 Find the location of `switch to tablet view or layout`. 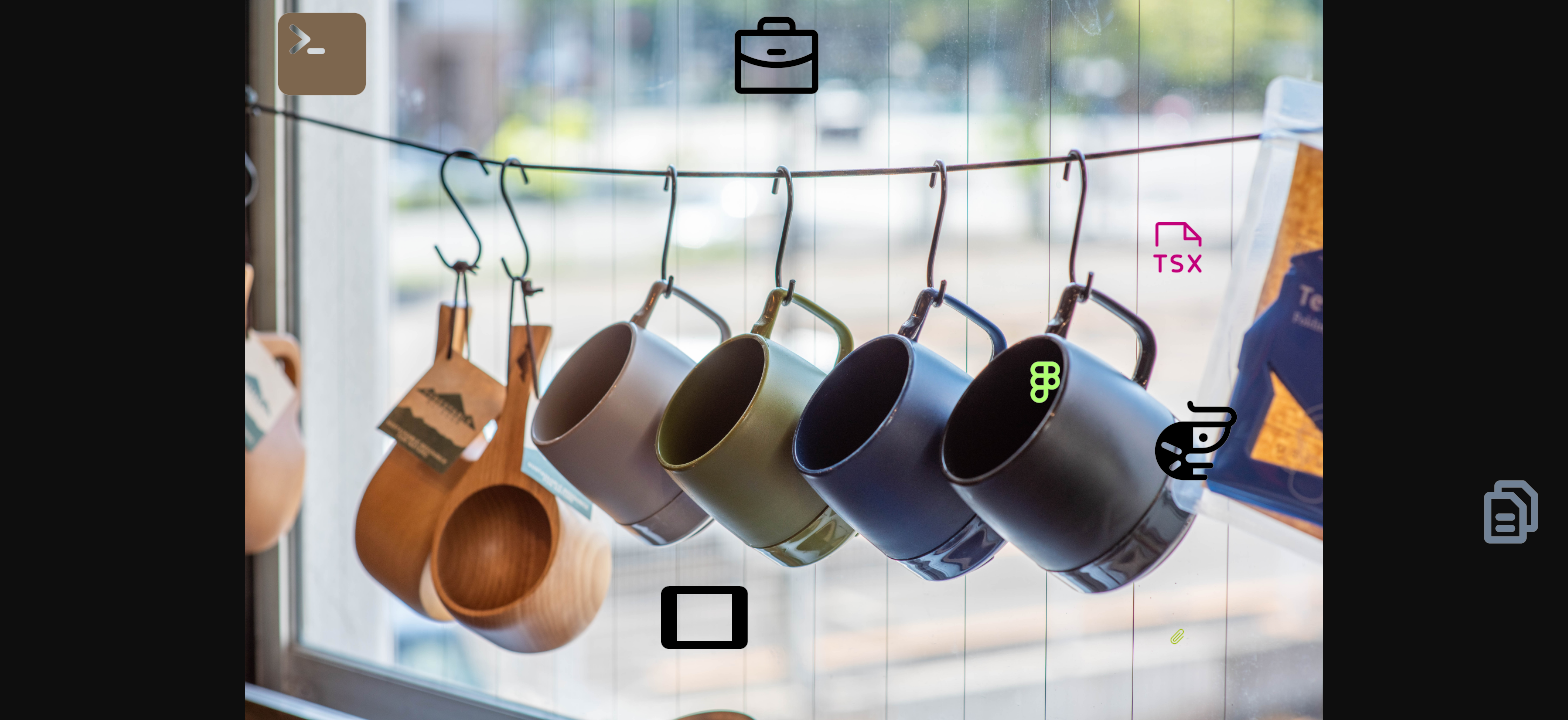

switch to tablet view or layout is located at coordinates (704, 617).